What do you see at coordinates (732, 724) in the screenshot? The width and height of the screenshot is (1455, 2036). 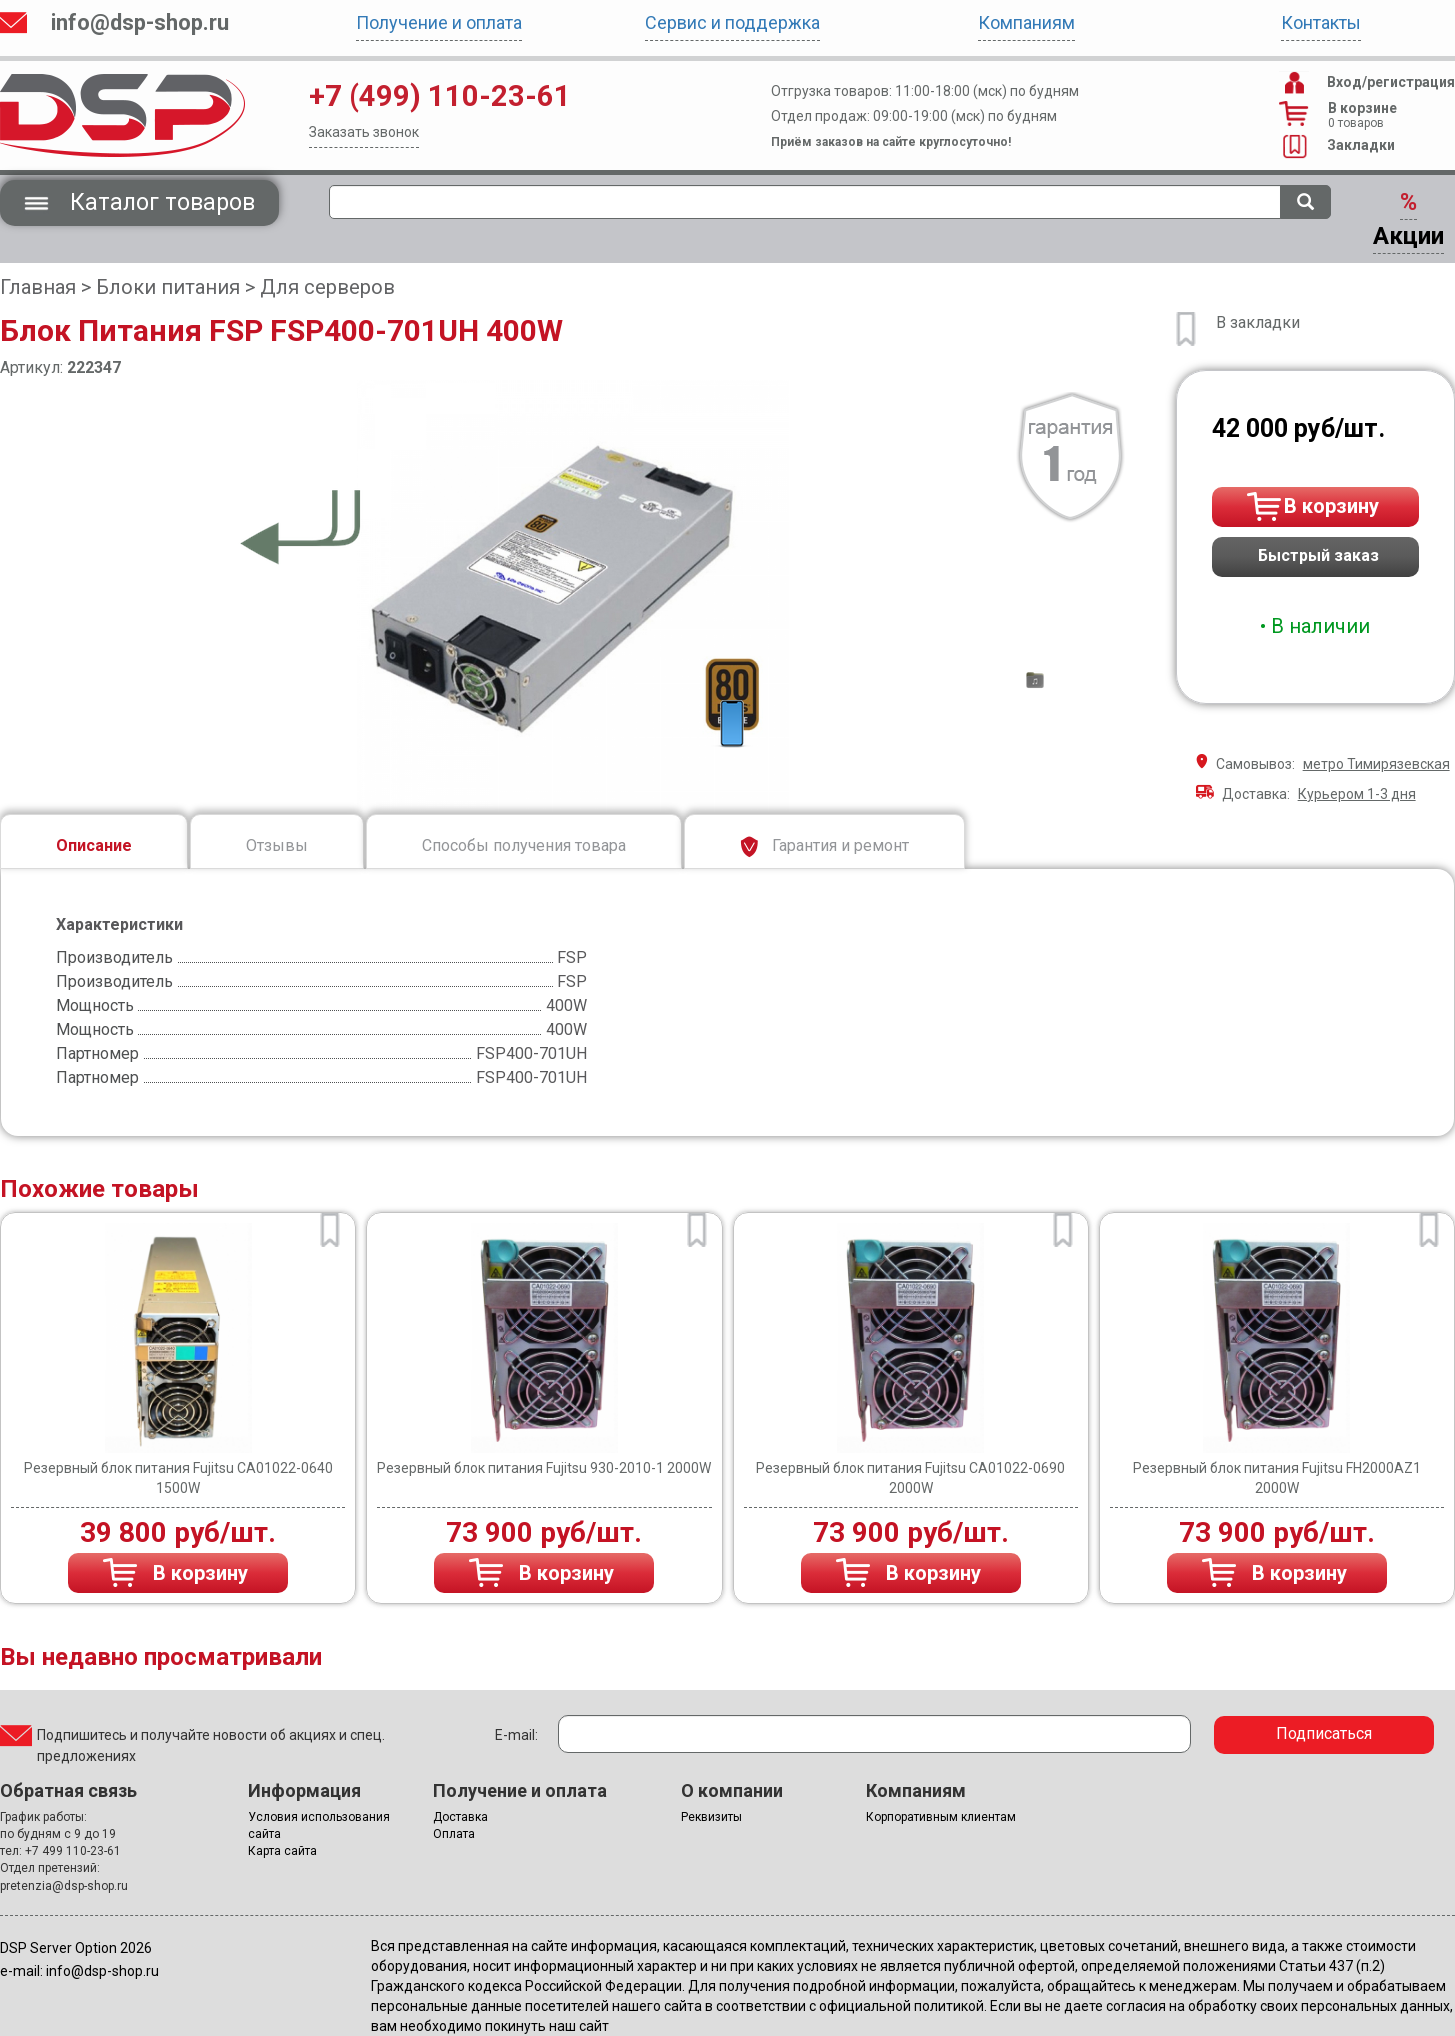 I see `iPhone XR device icon for system identification` at bounding box center [732, 724].